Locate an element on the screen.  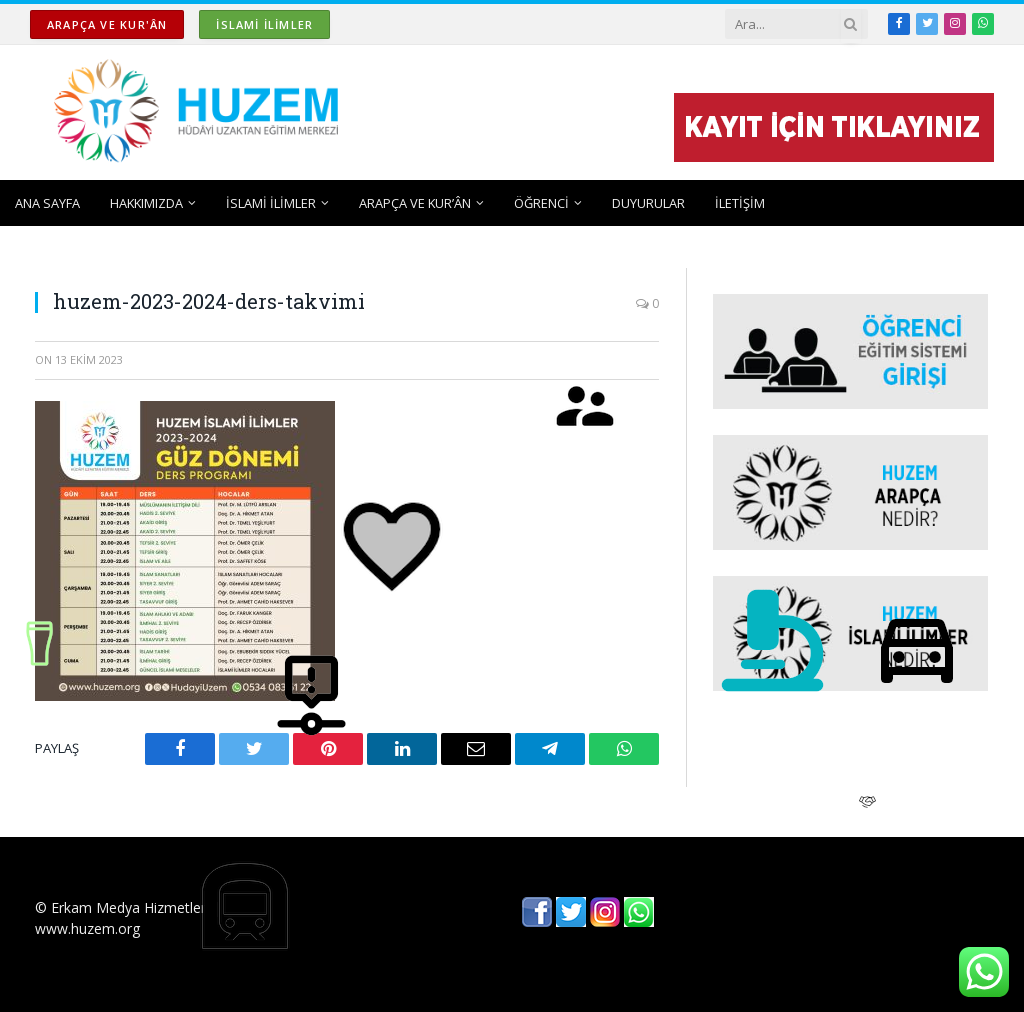
view estimated time of arrival for your drive is located at coordinates (917, 651).